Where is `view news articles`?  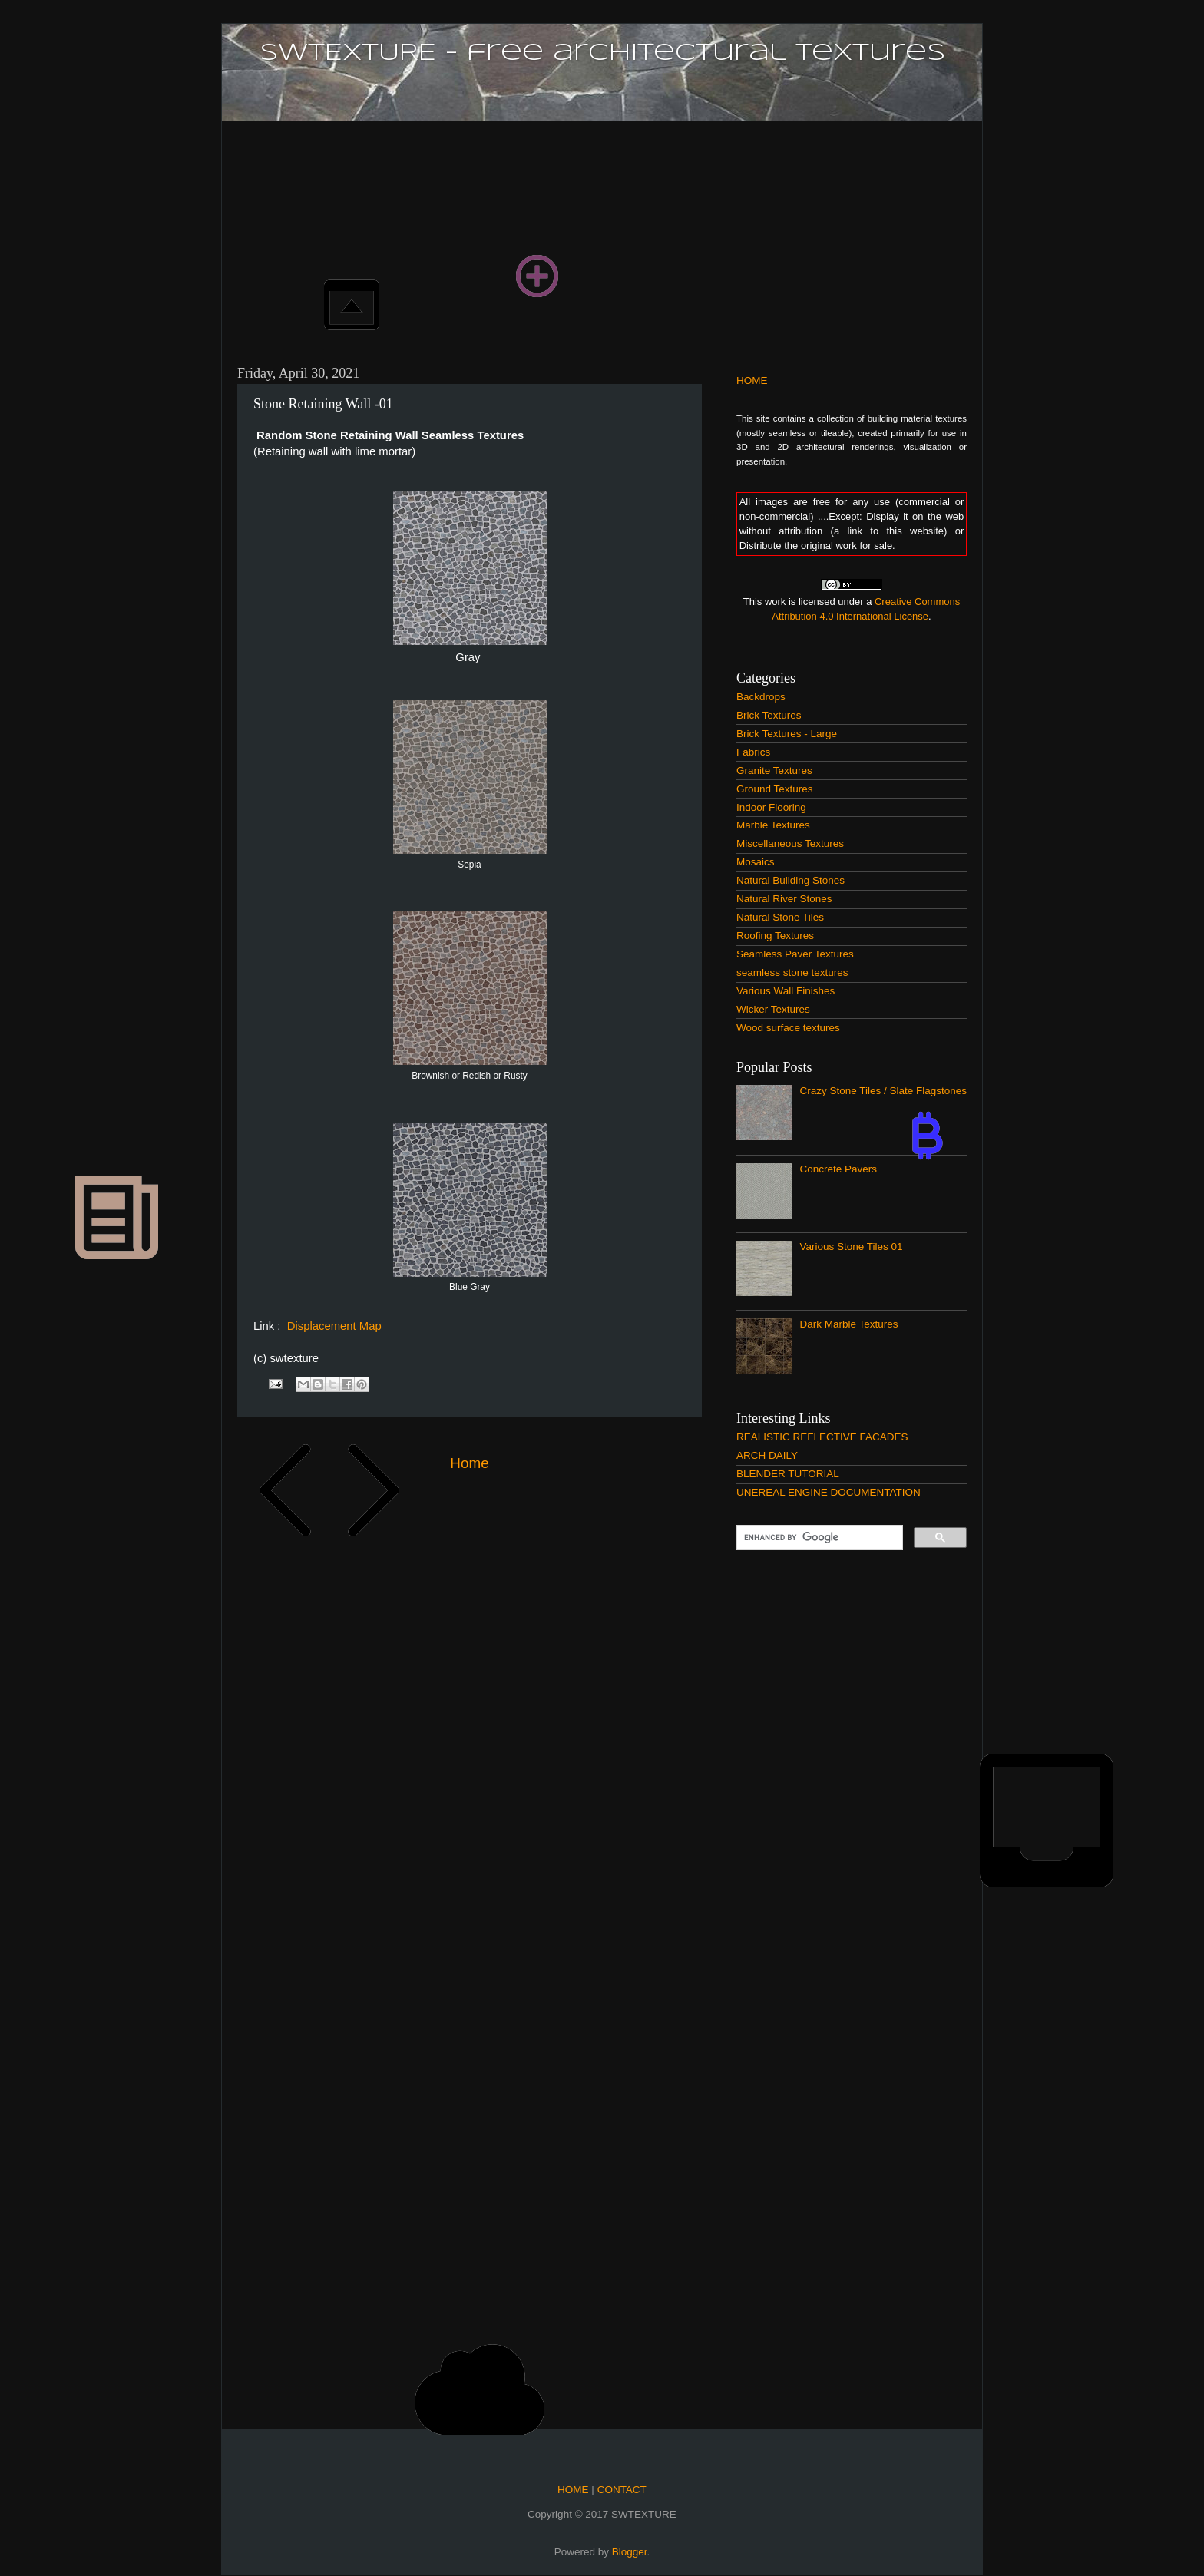 view news articles is located at coordinates (117, 1218).